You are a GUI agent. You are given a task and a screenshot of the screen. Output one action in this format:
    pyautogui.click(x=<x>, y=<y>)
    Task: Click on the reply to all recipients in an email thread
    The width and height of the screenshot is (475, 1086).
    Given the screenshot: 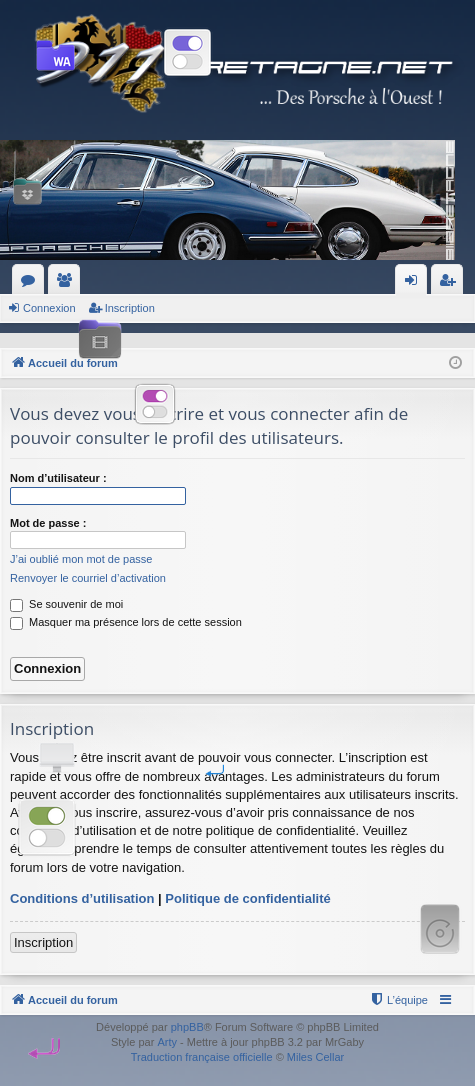 What is the action you would take?
    pyautogui.click(x=43, y=1046)
    